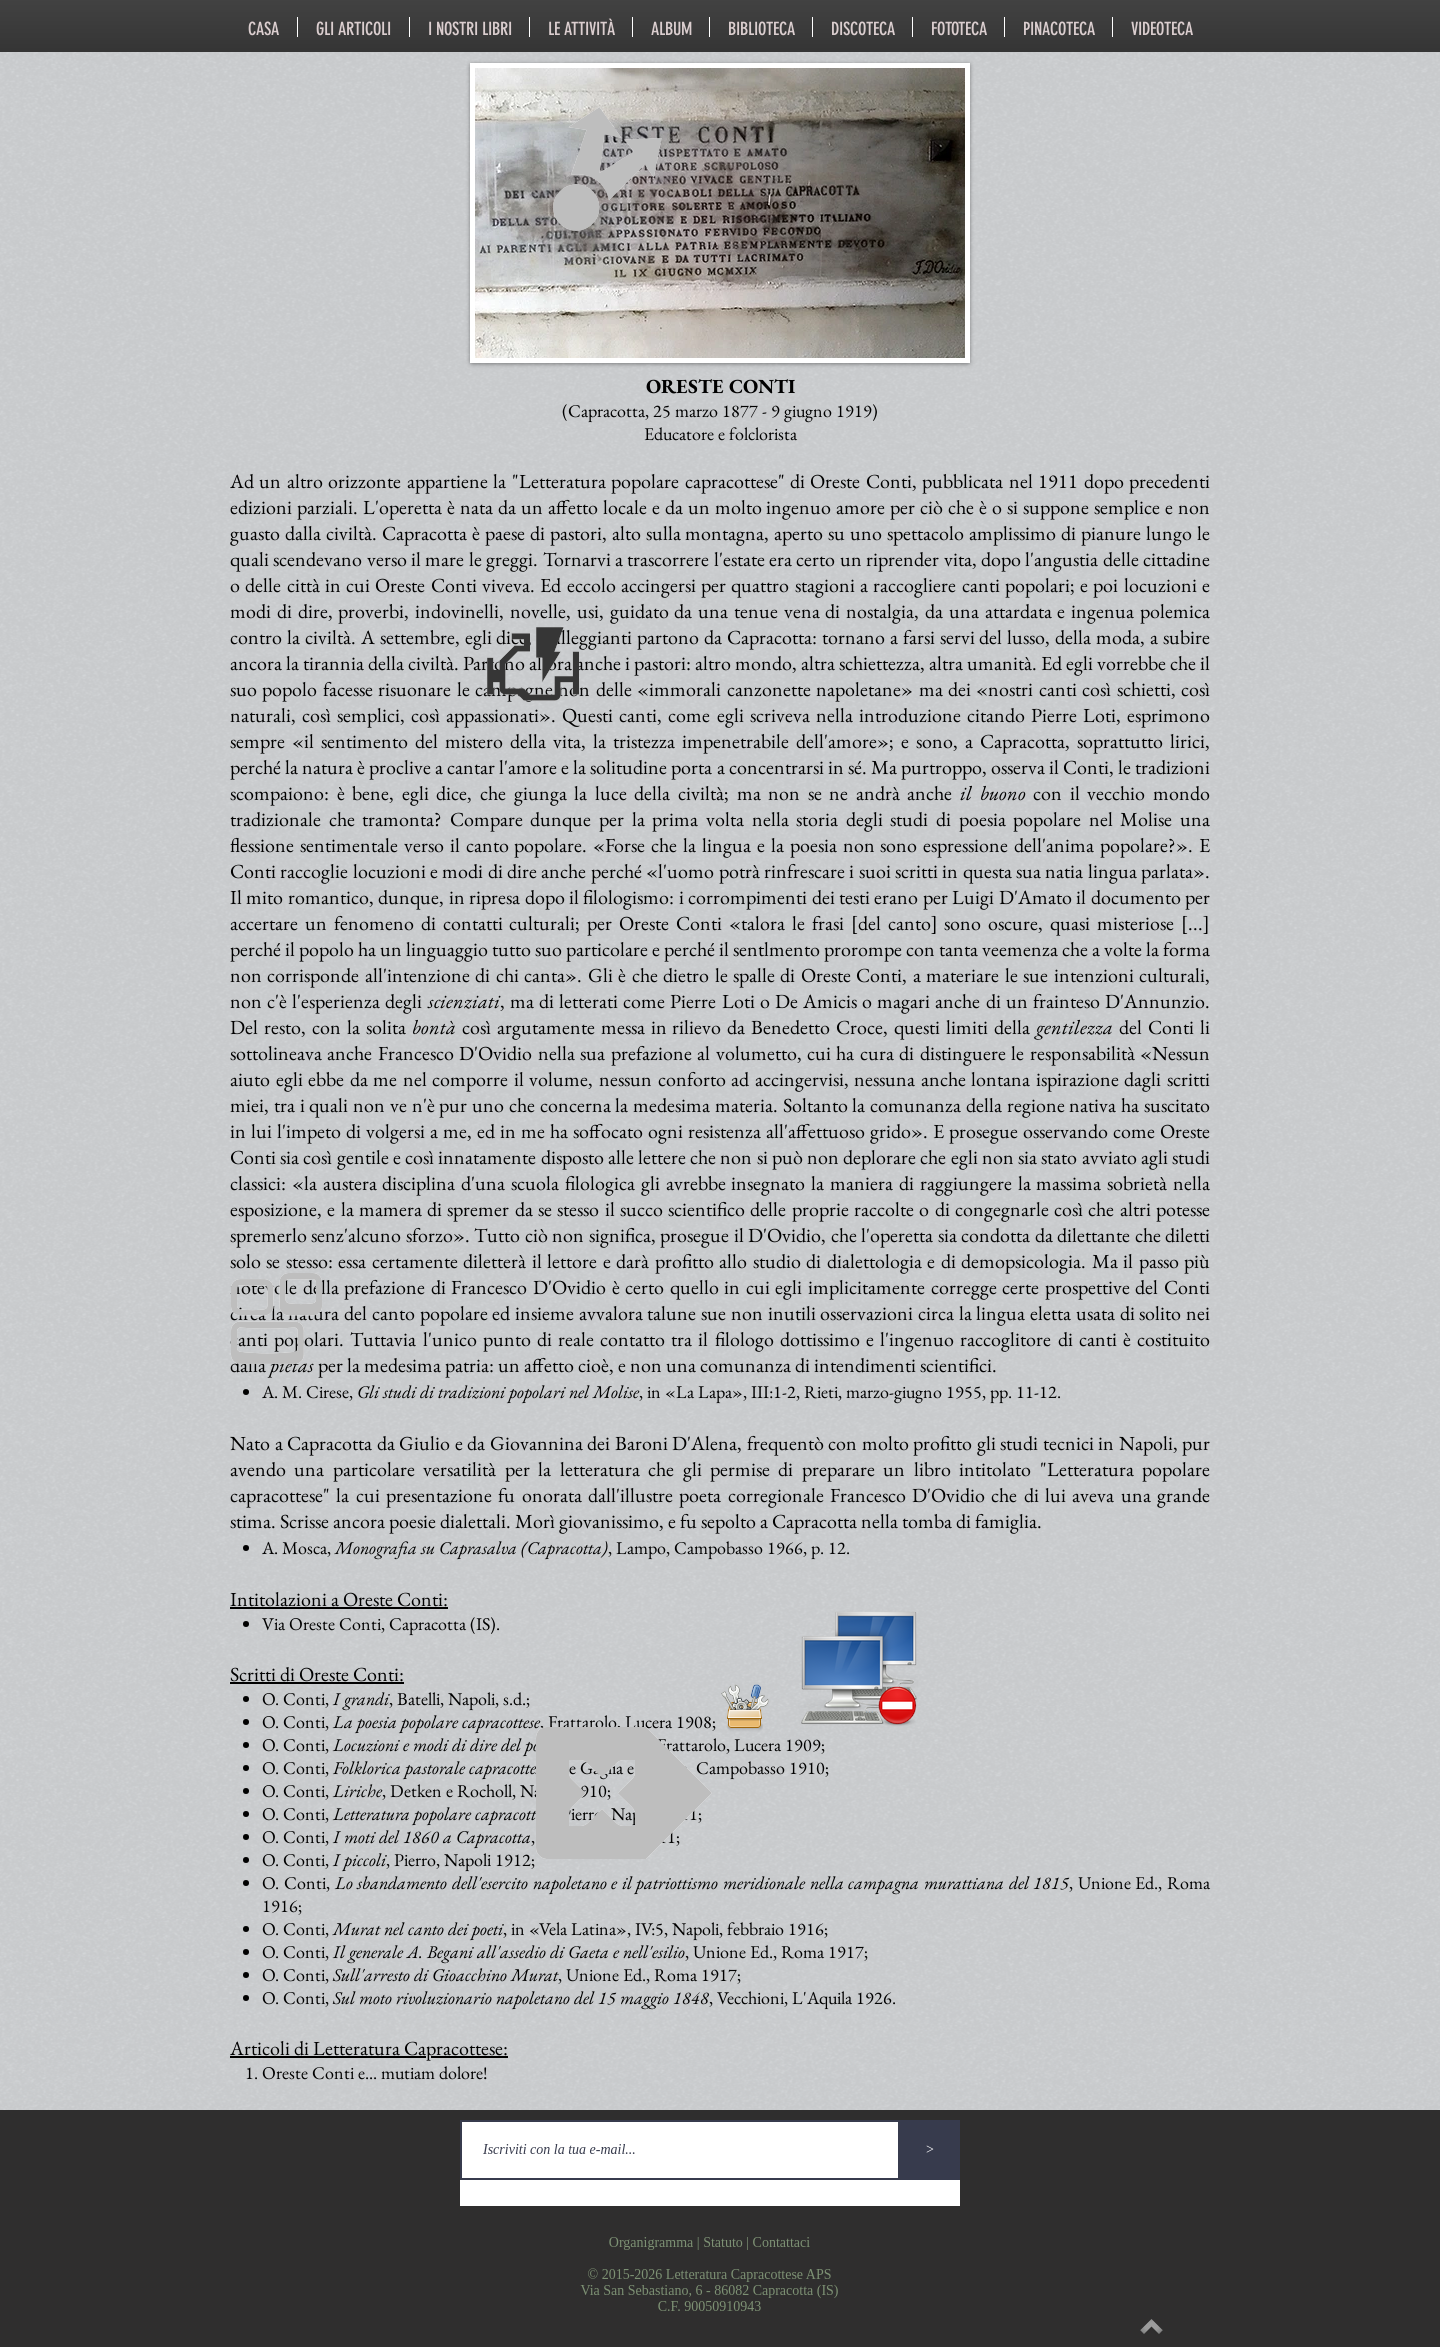 The image size is (1440, 2347). What do you see at coordinates (615, 169) in the screenshot?
I see `share or send content to another app or device` at bounding box center [615, 169].